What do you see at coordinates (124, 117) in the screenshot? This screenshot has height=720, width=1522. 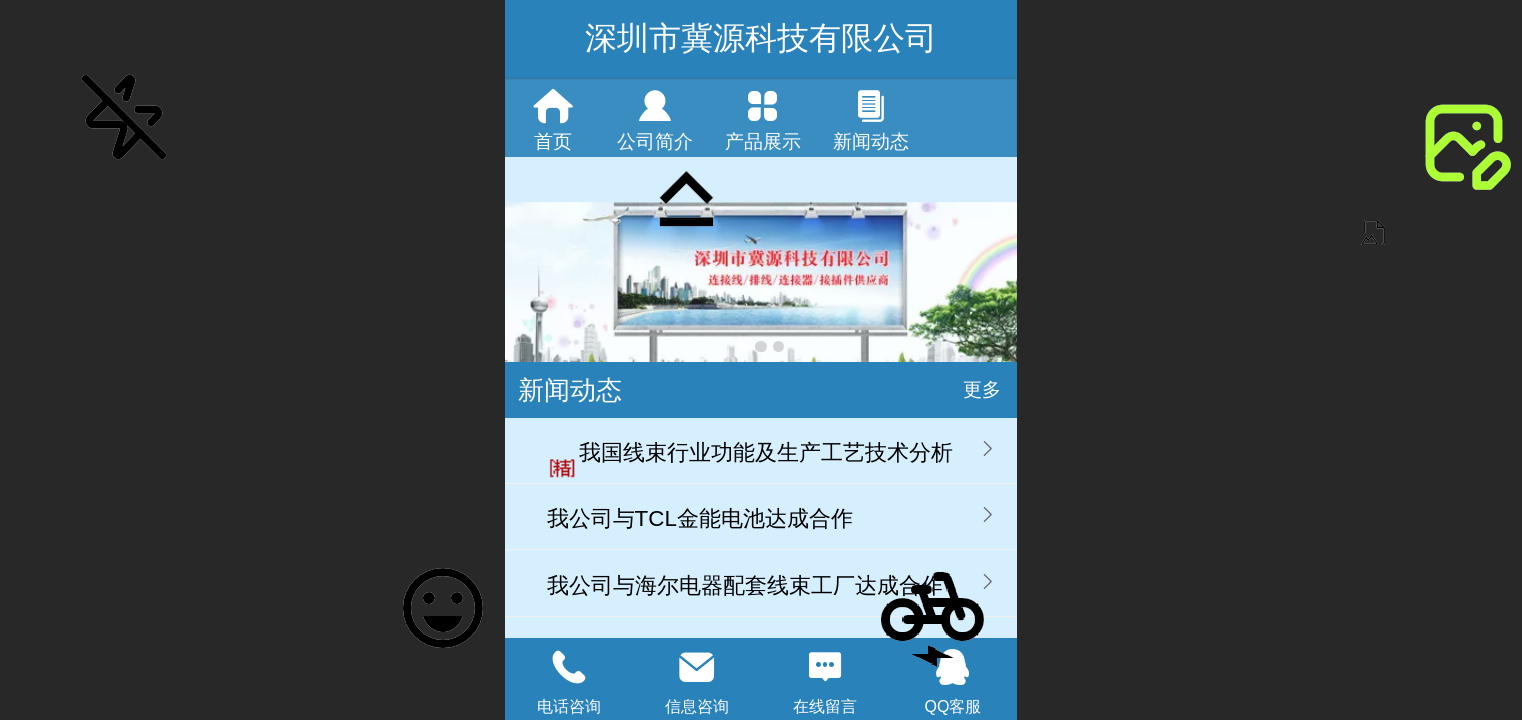 I see `disable flash or quick actions` at bounding box center [124, 117].